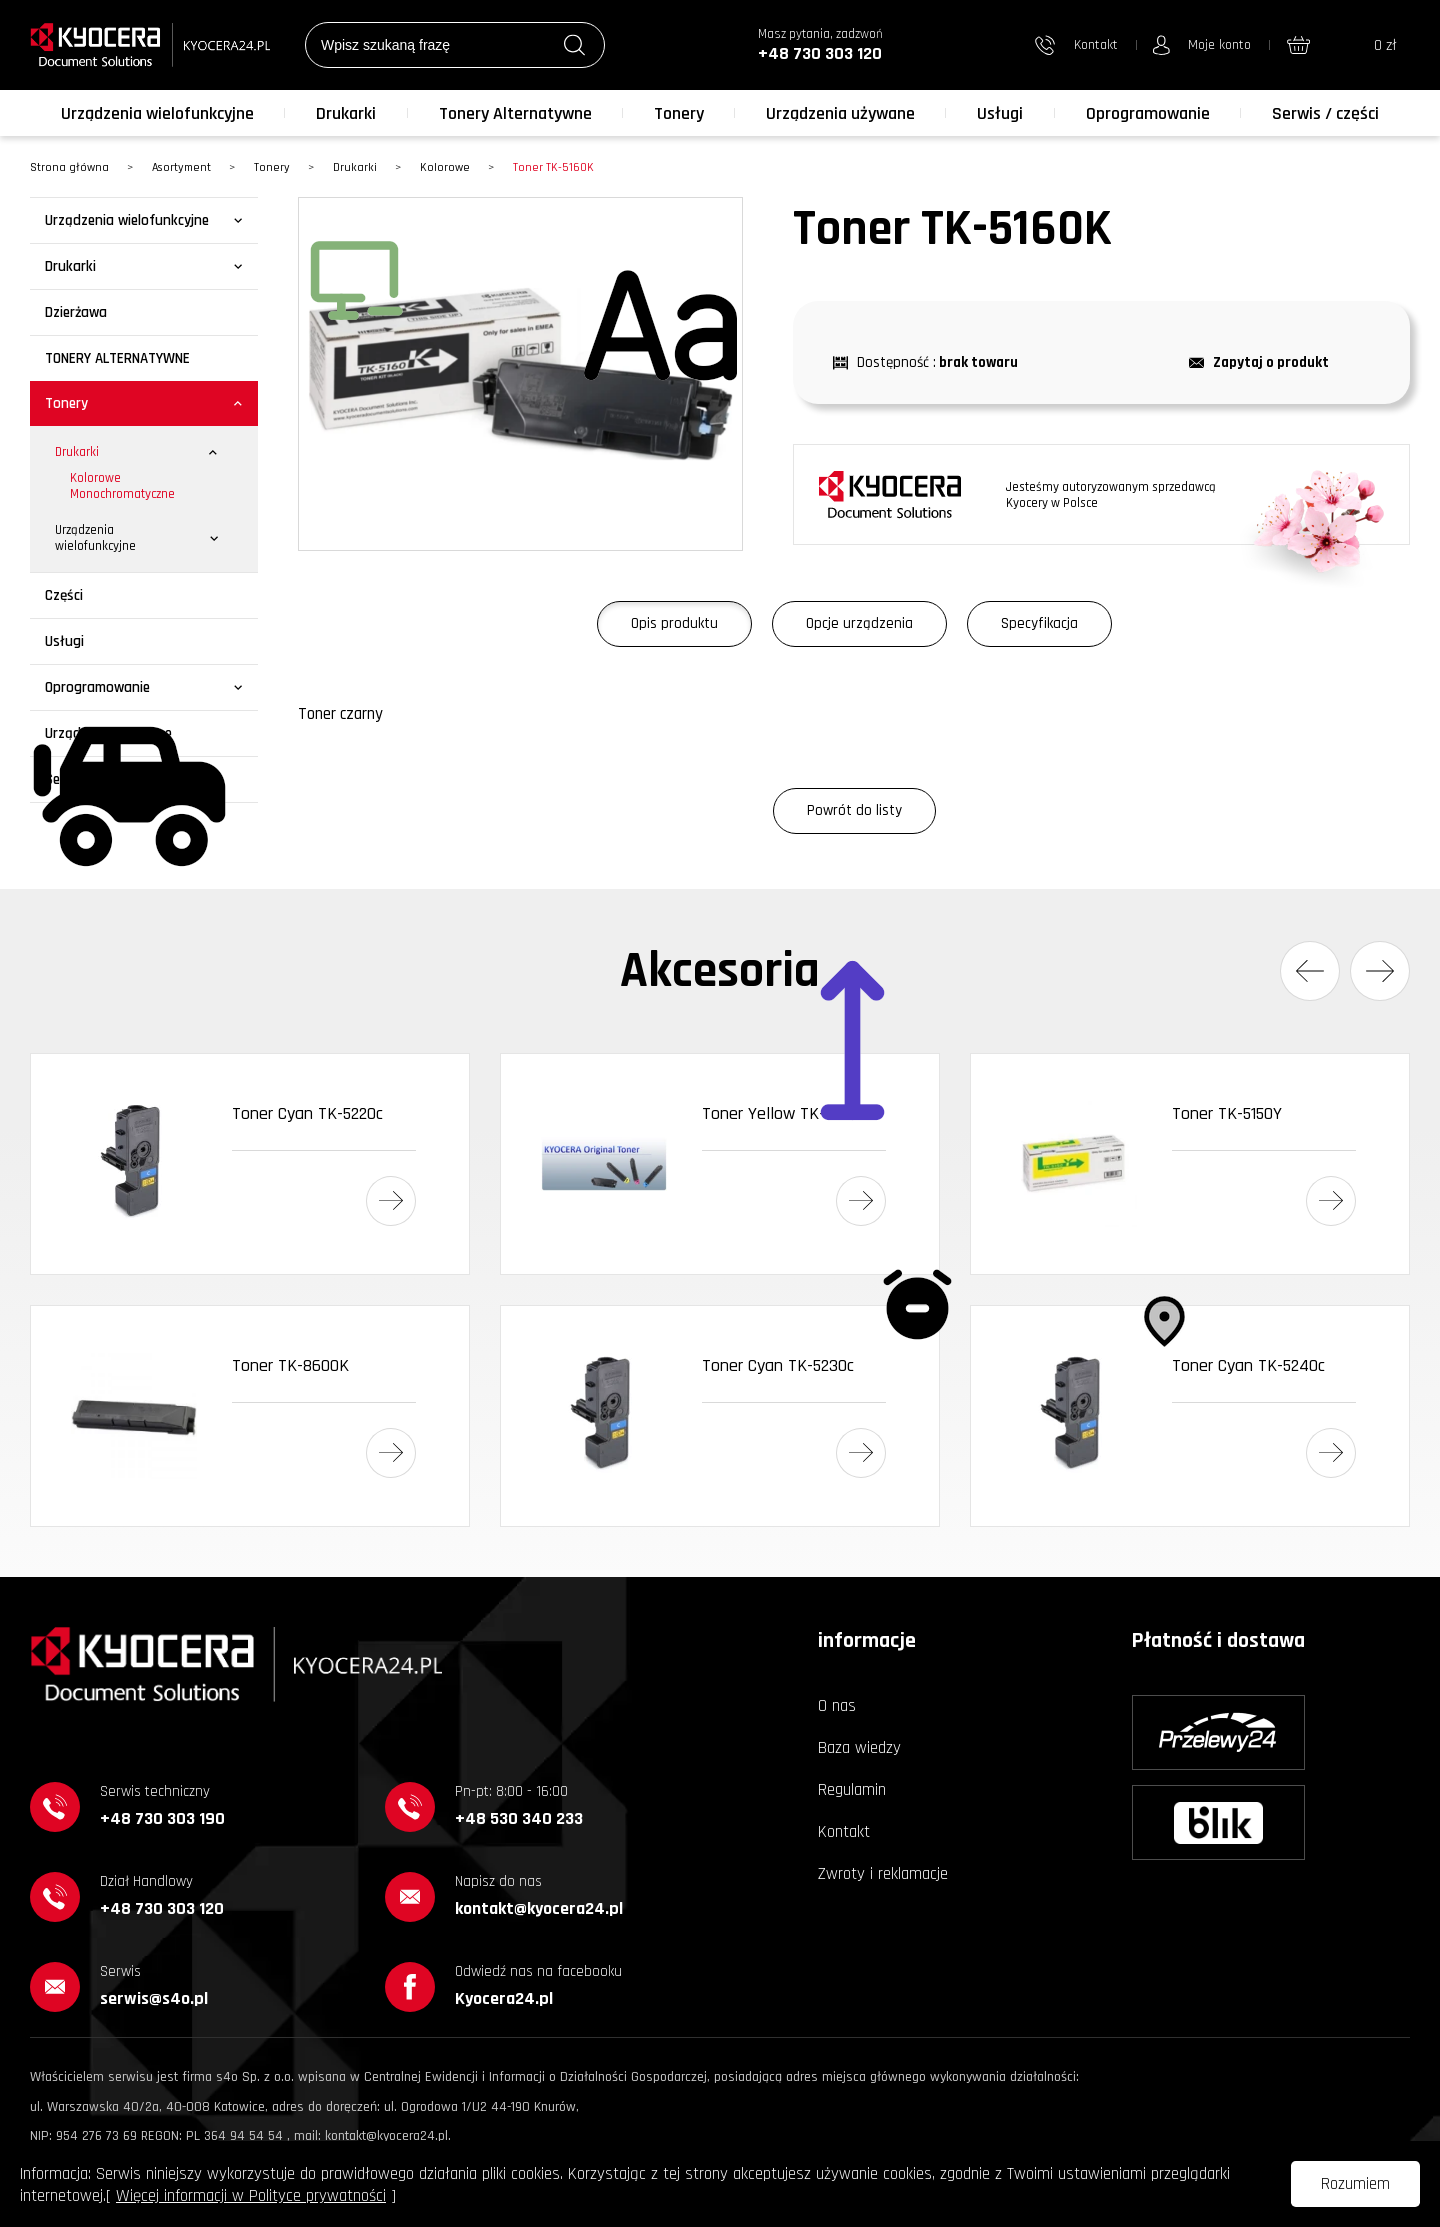 This screenshot has height=2227, width=1440. I want to click on view or select a location on the map, so click(1164, 1321).